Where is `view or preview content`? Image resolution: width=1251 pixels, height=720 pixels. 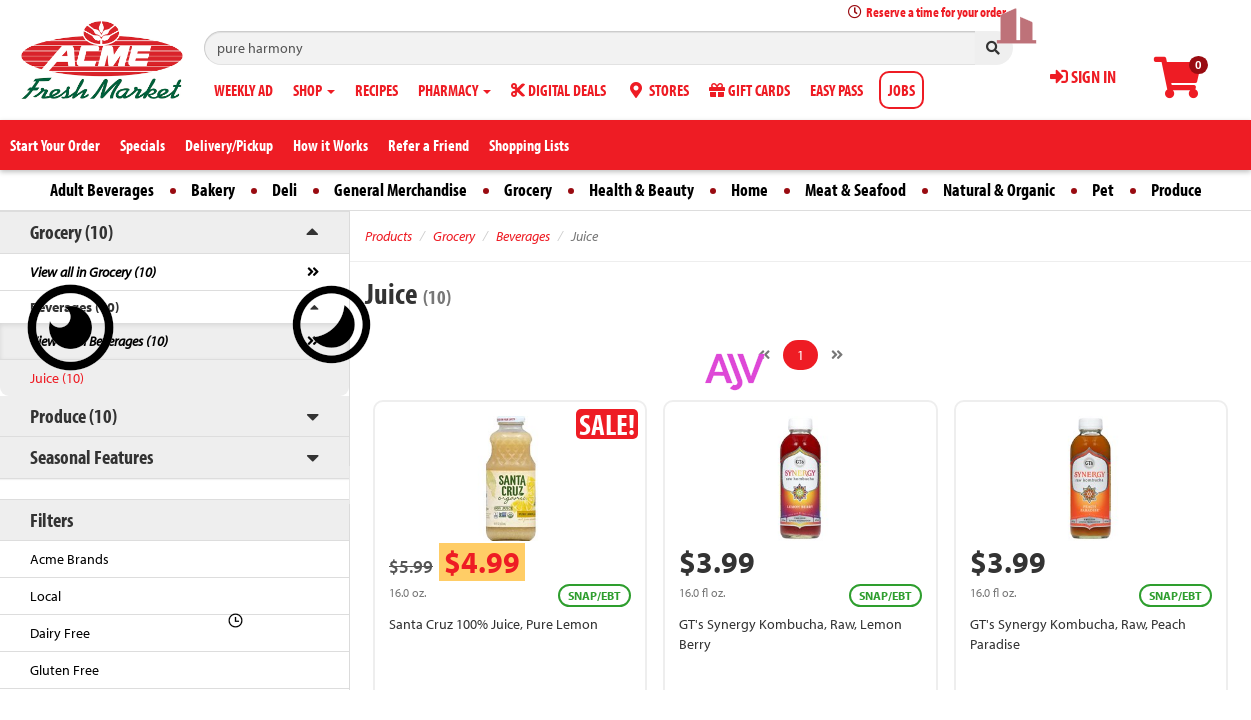 view or preview content is located at coordinates (70, 327).